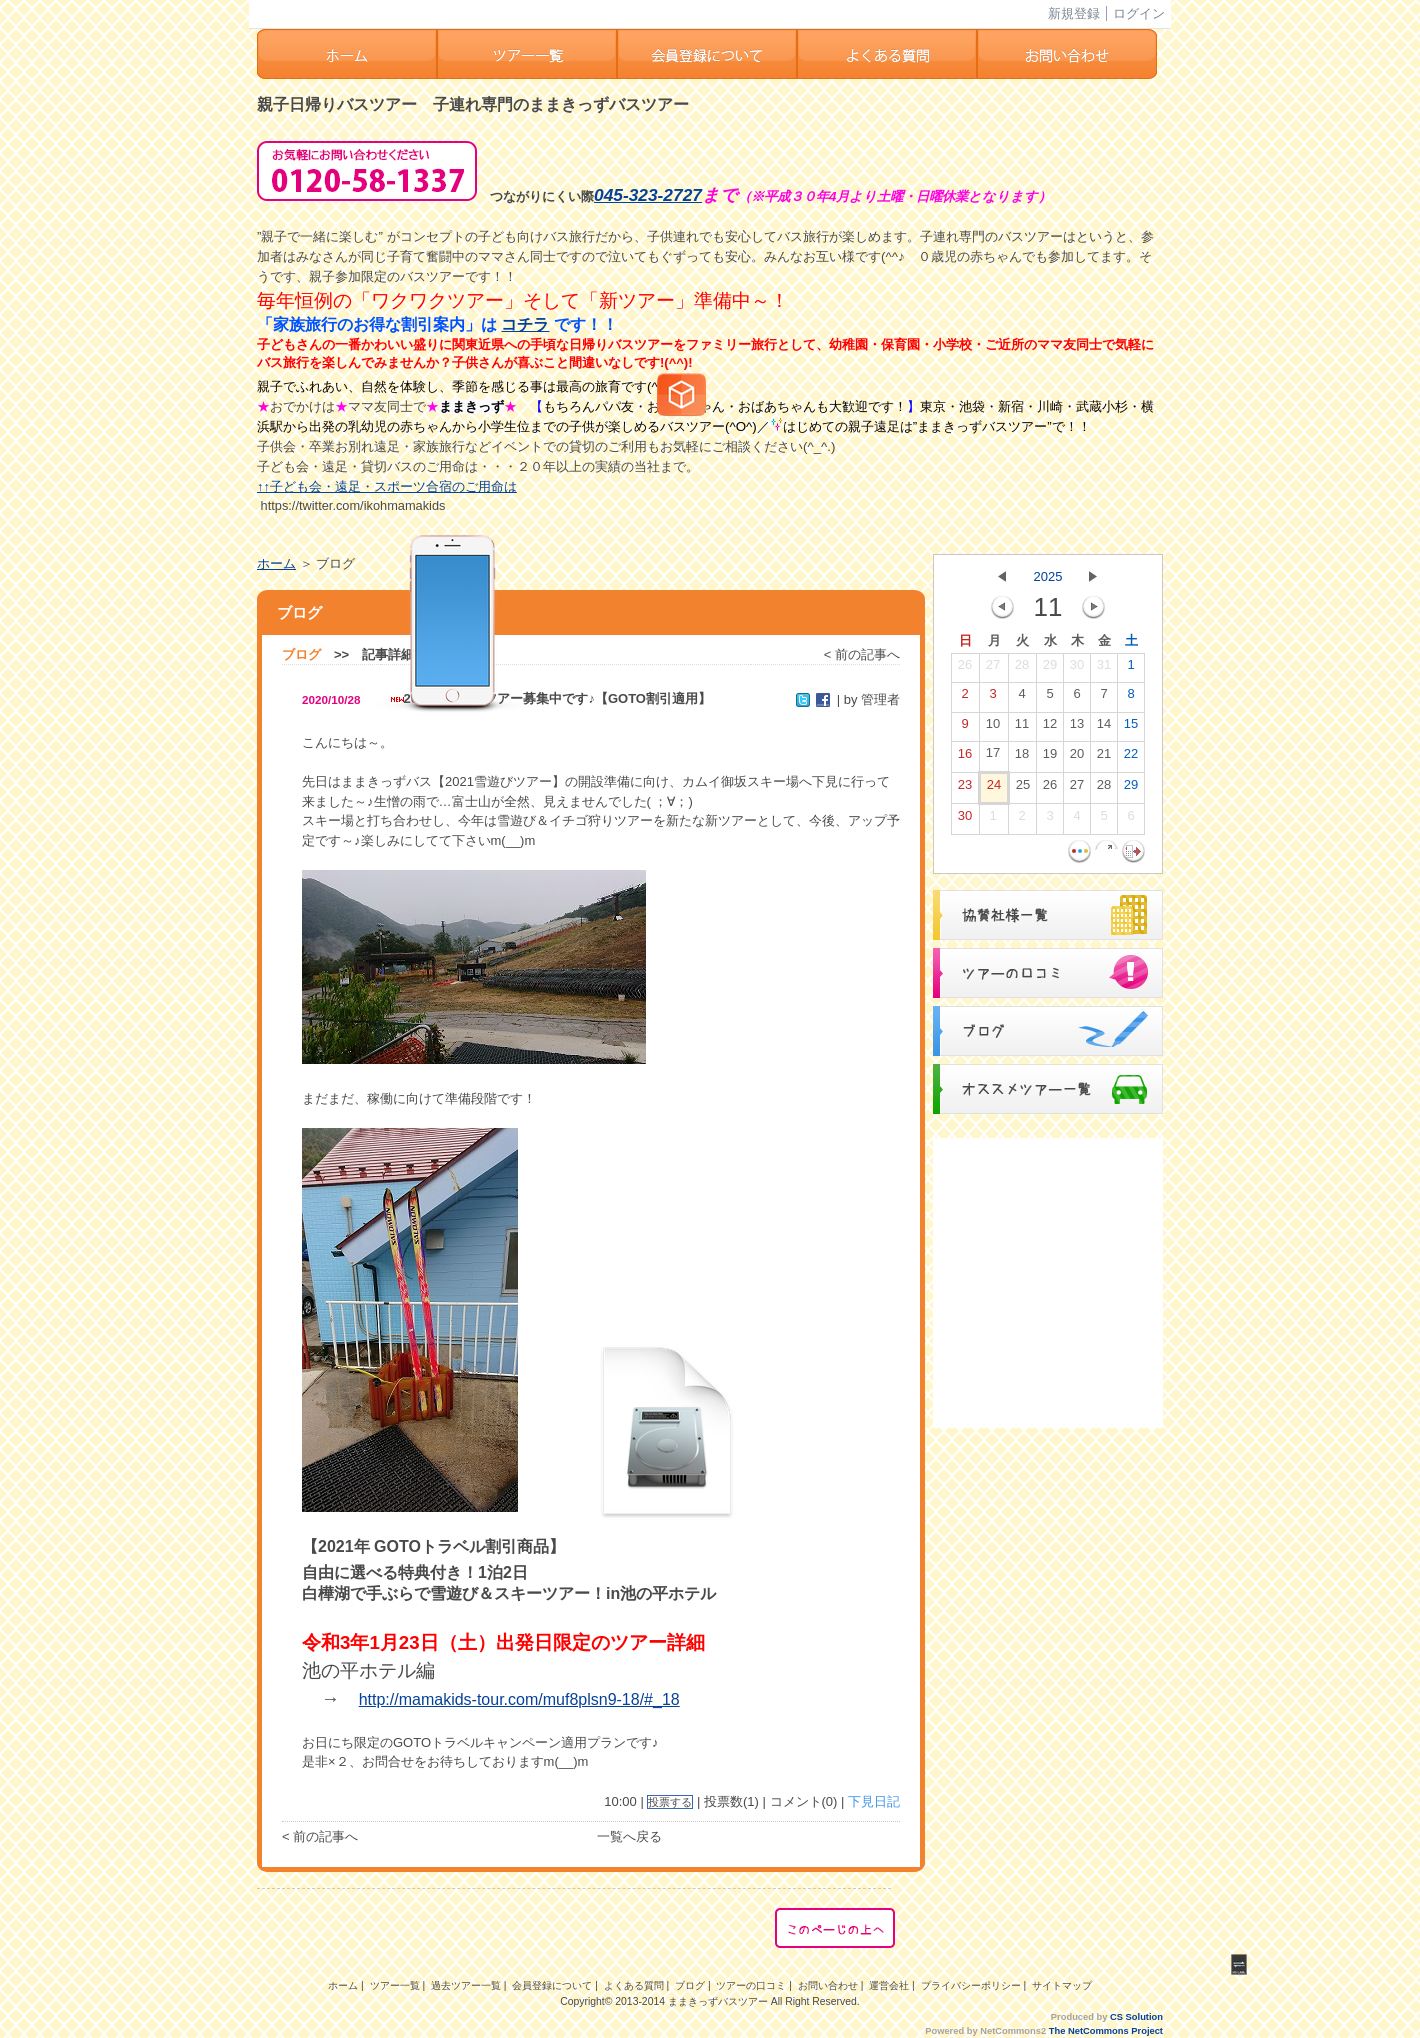 The width and height of the screenshot is (1420, 2038). Describe the element at coordinates (667, 1435) in the screenshot. I see `mount a disk image file` at that location.